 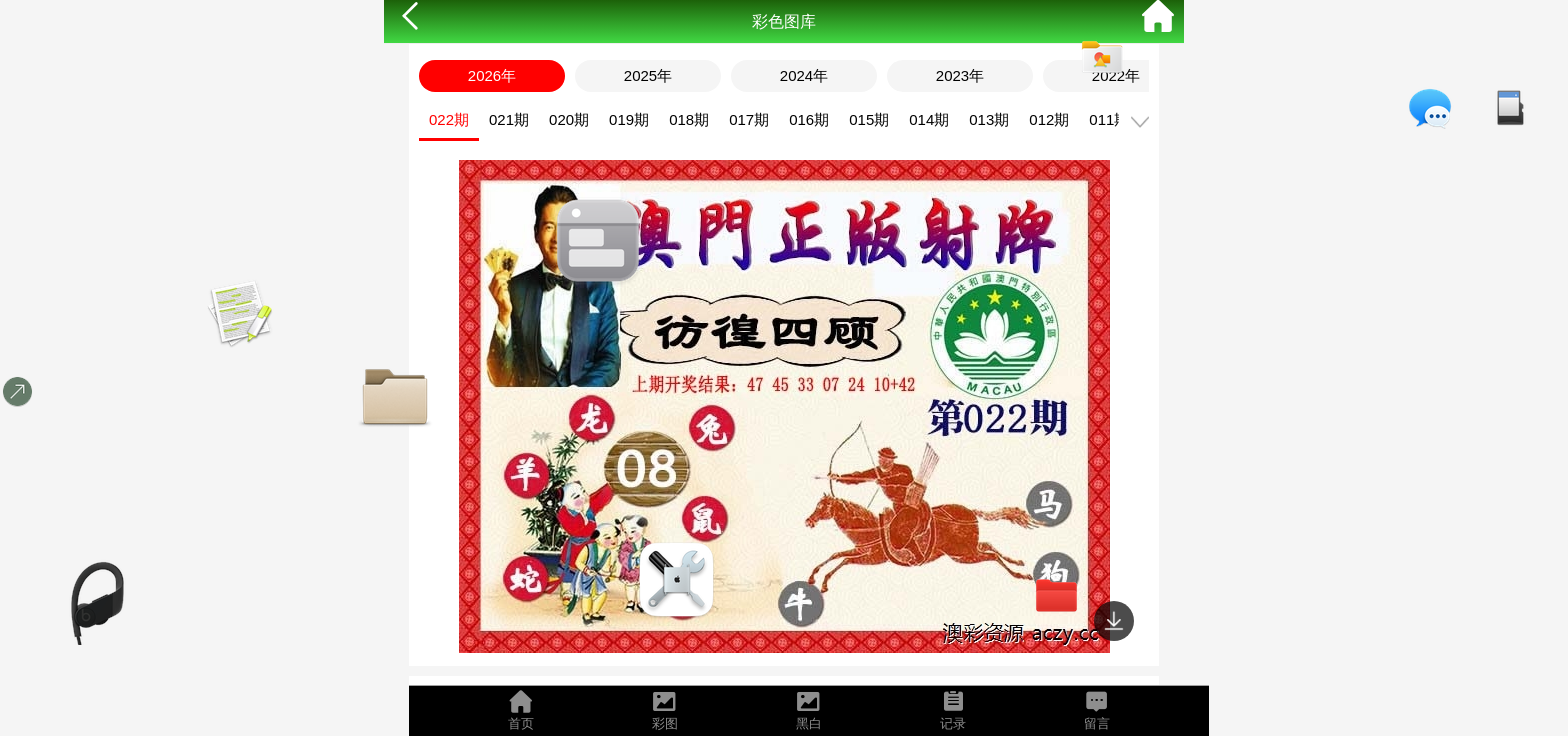 I want to click on open folder containing LibreOffice Draw files, so click(x=1102, y=58).